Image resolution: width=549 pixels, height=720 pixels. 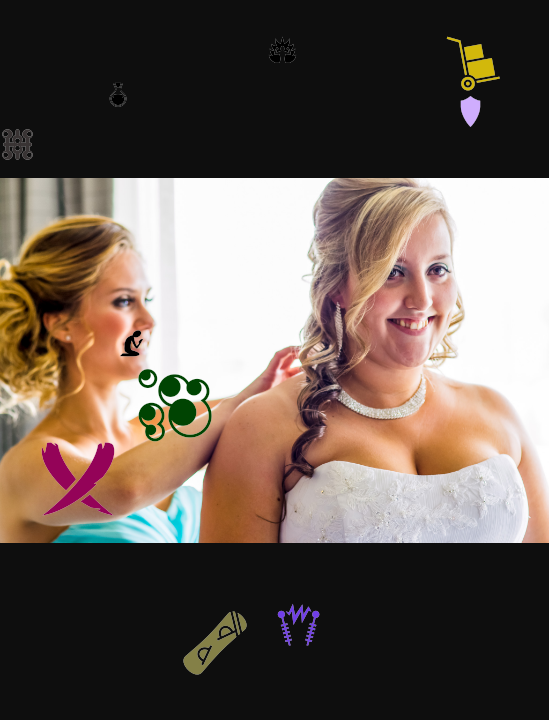 I want to click on indicates electrical discharge or power surge, so click(x=298, y=624).